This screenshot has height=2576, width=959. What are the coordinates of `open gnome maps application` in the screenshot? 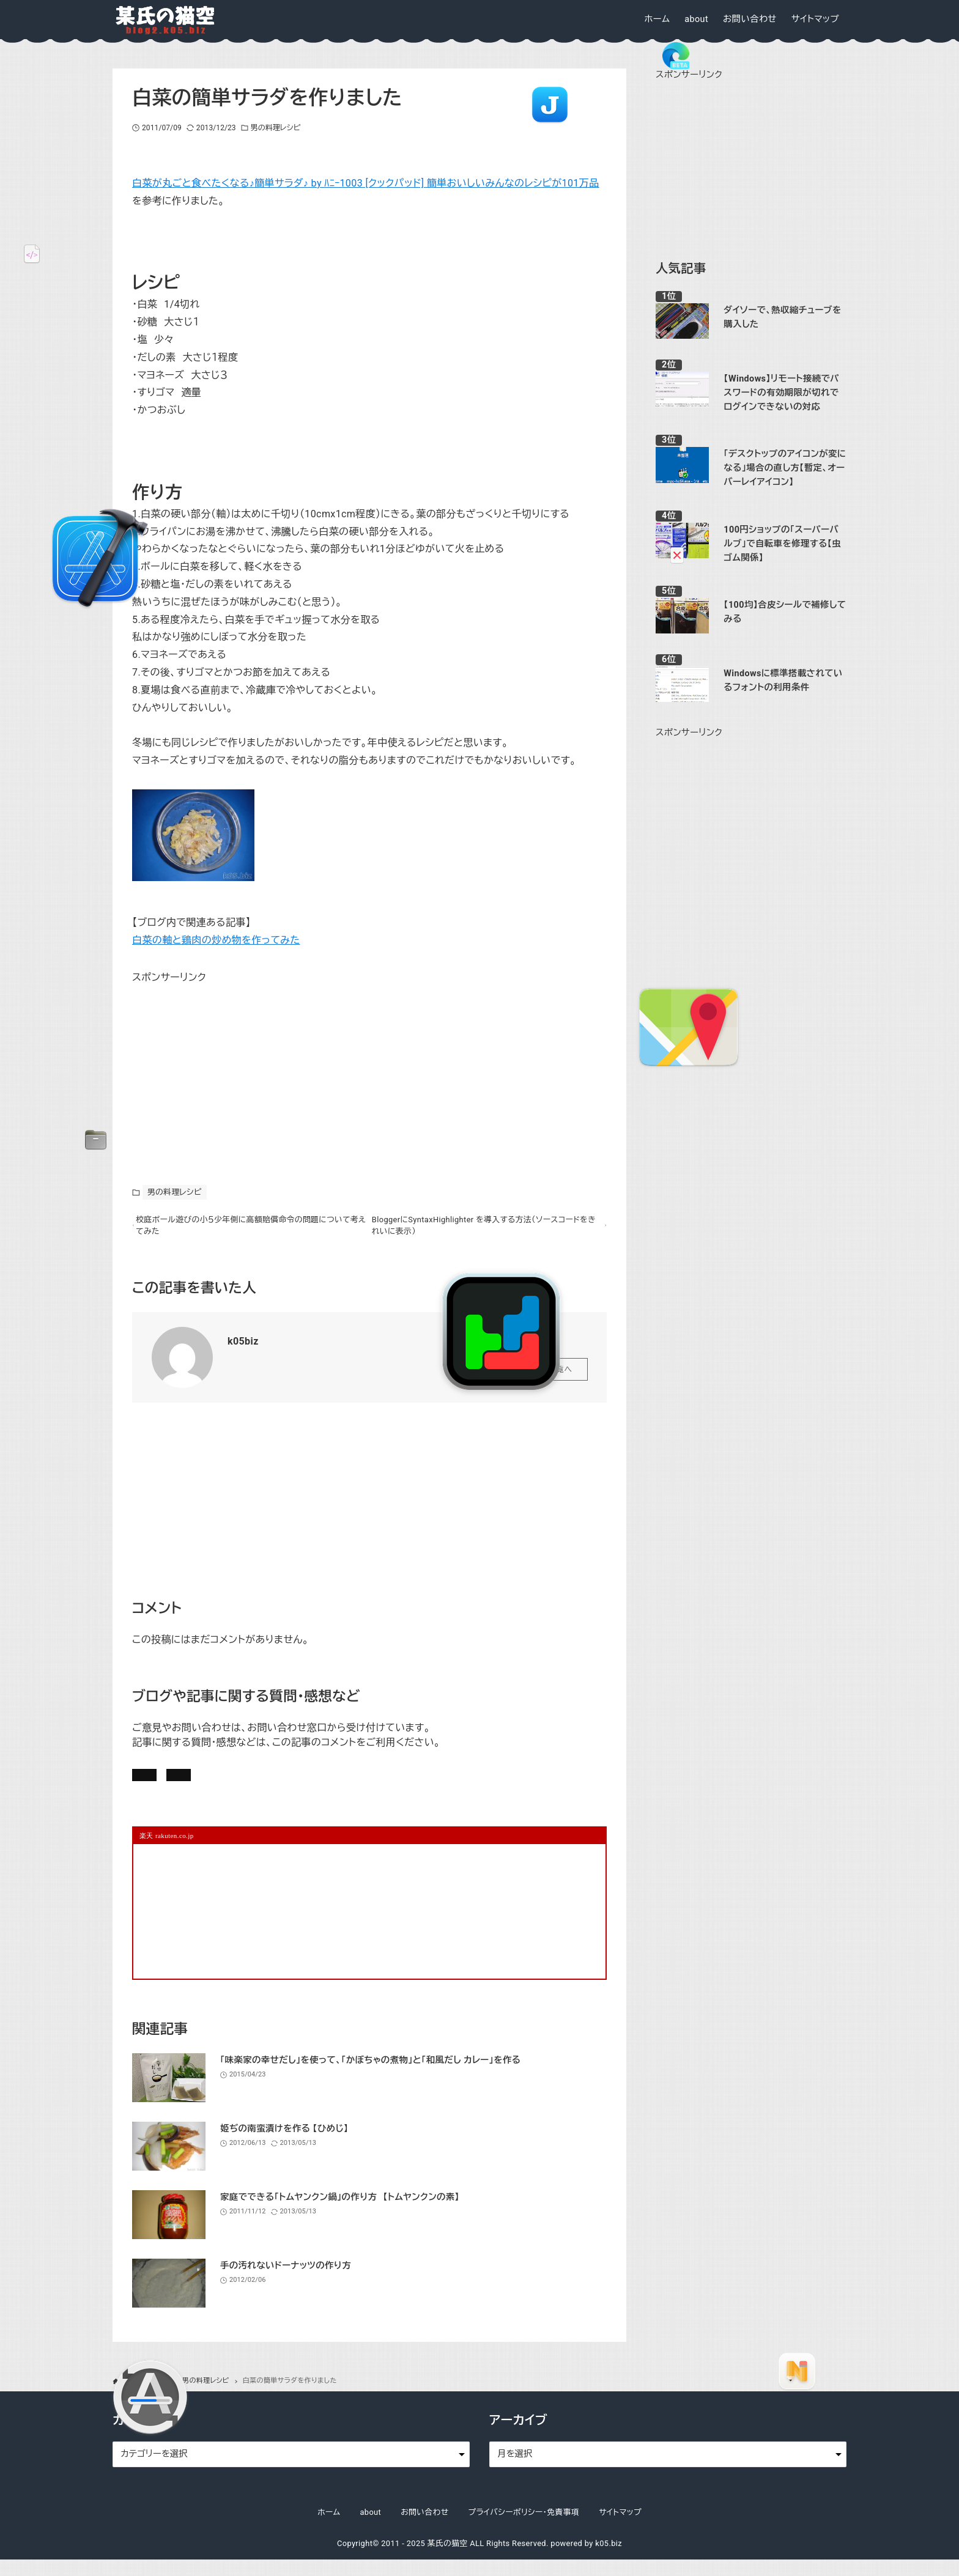 It's located at (689, 1027).